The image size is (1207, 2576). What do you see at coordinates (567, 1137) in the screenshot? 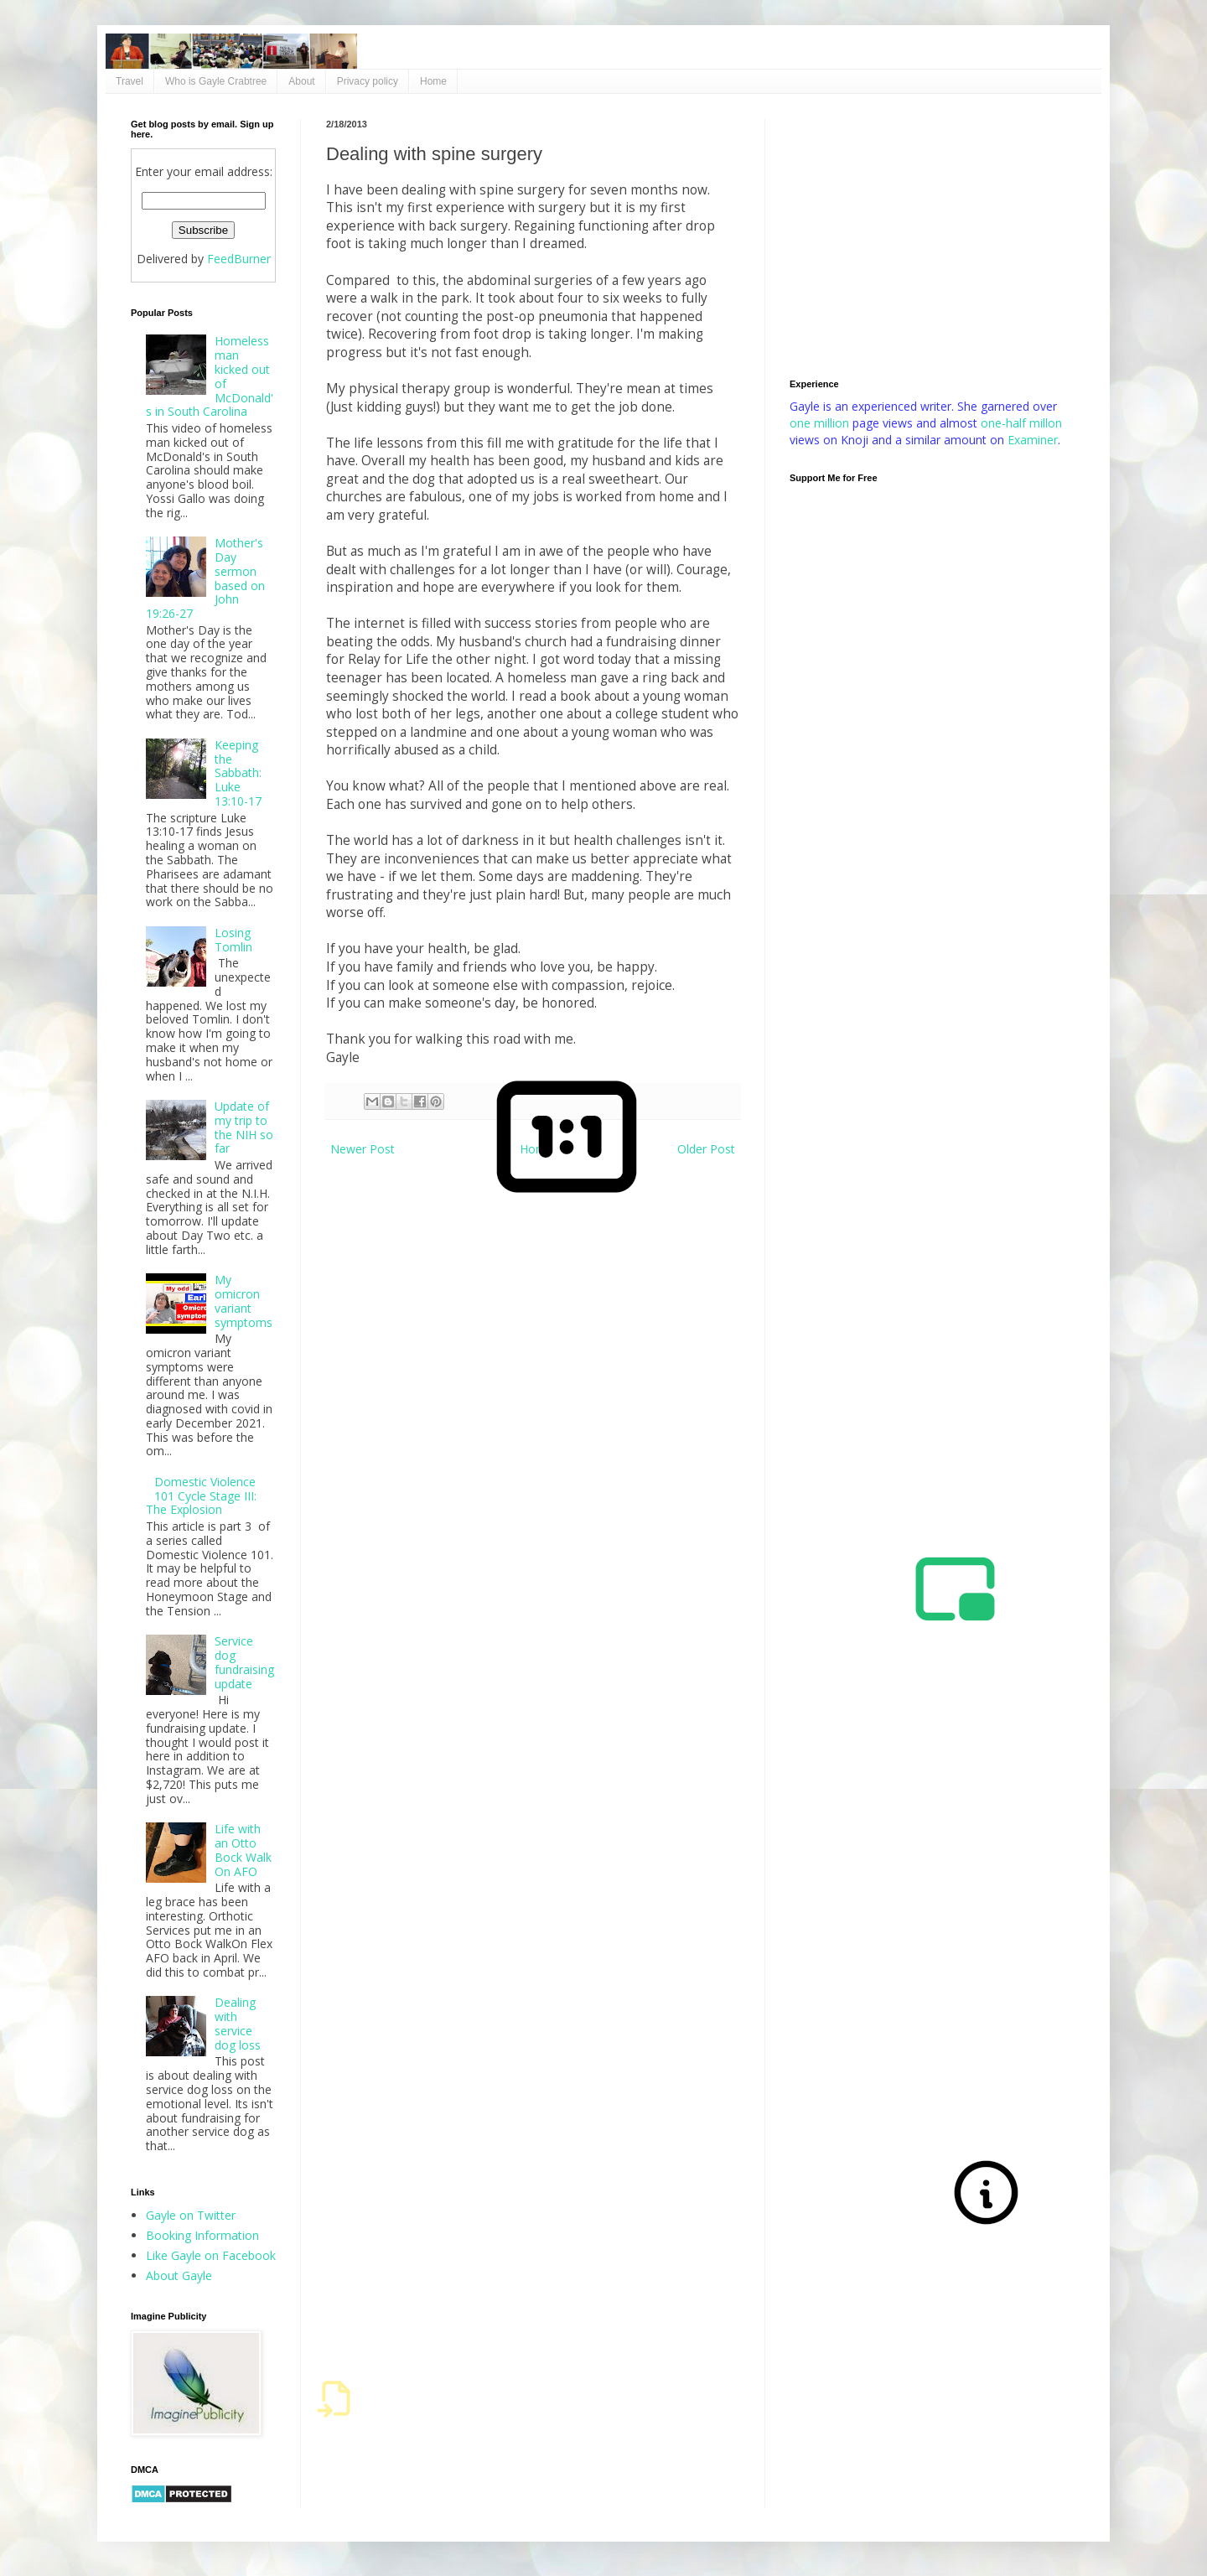
I see `indicates a one-to-one relationship in database or data modeling` at bounding box center [567, 1137].